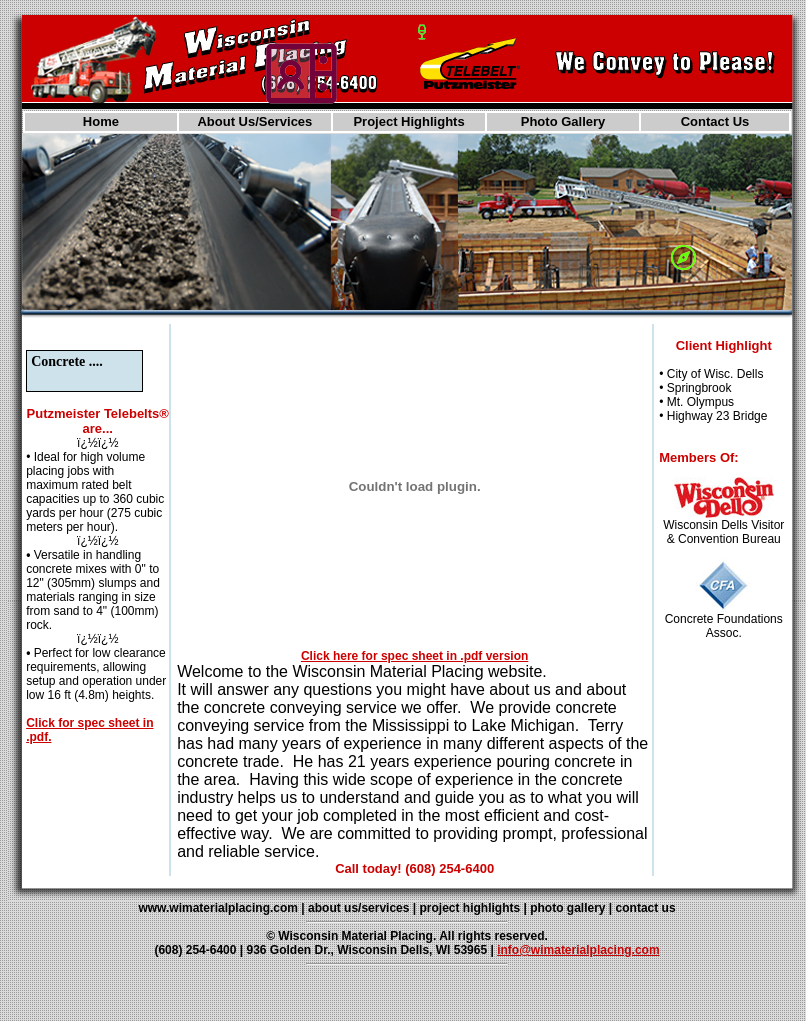  I want to click on access navigation or direction features, so click(683, 257).